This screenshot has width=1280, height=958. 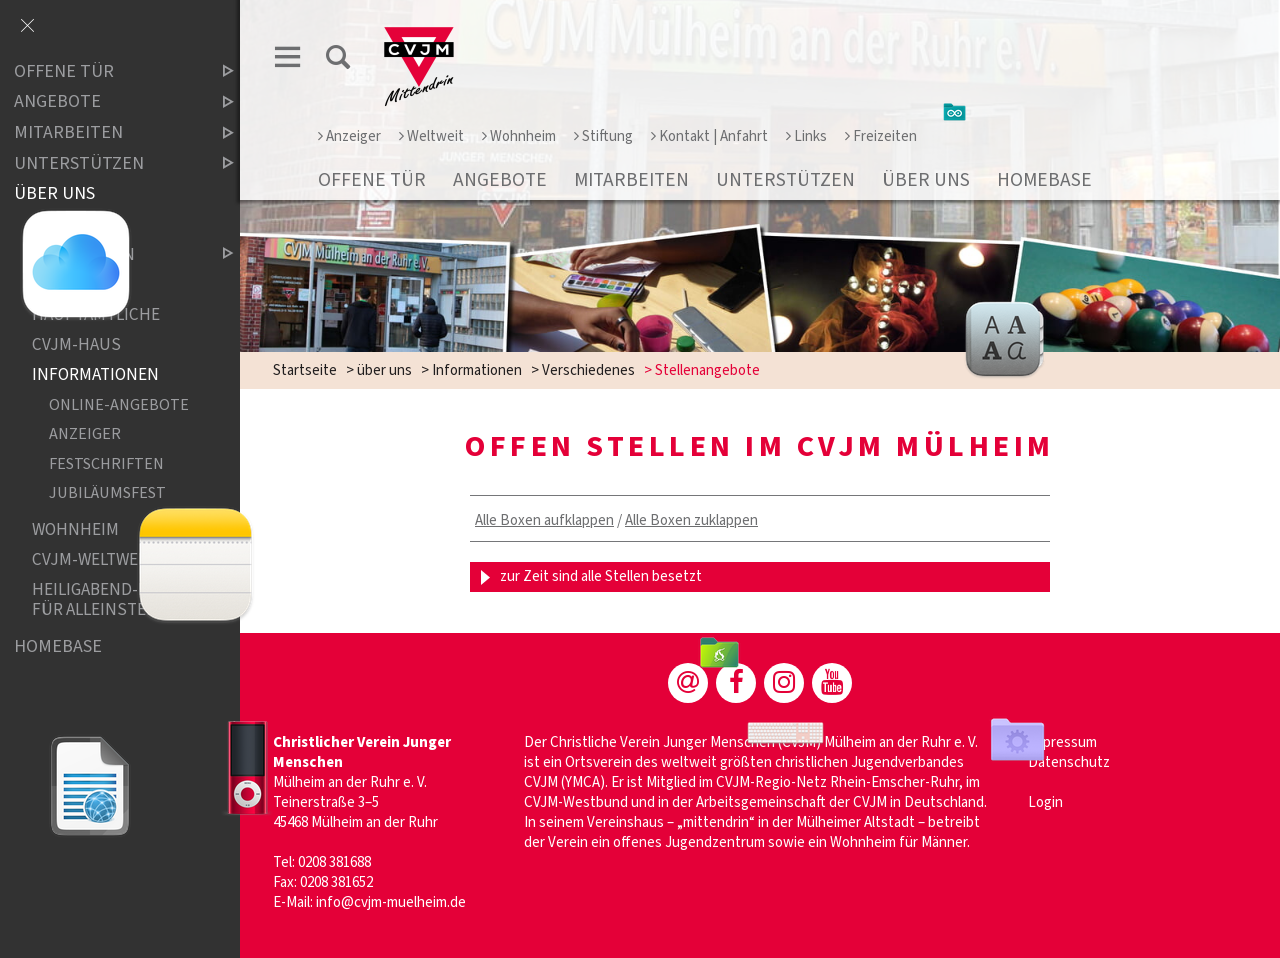 I want to click on open smart folder with automated sorting rules, so click(x=1017, y=739).